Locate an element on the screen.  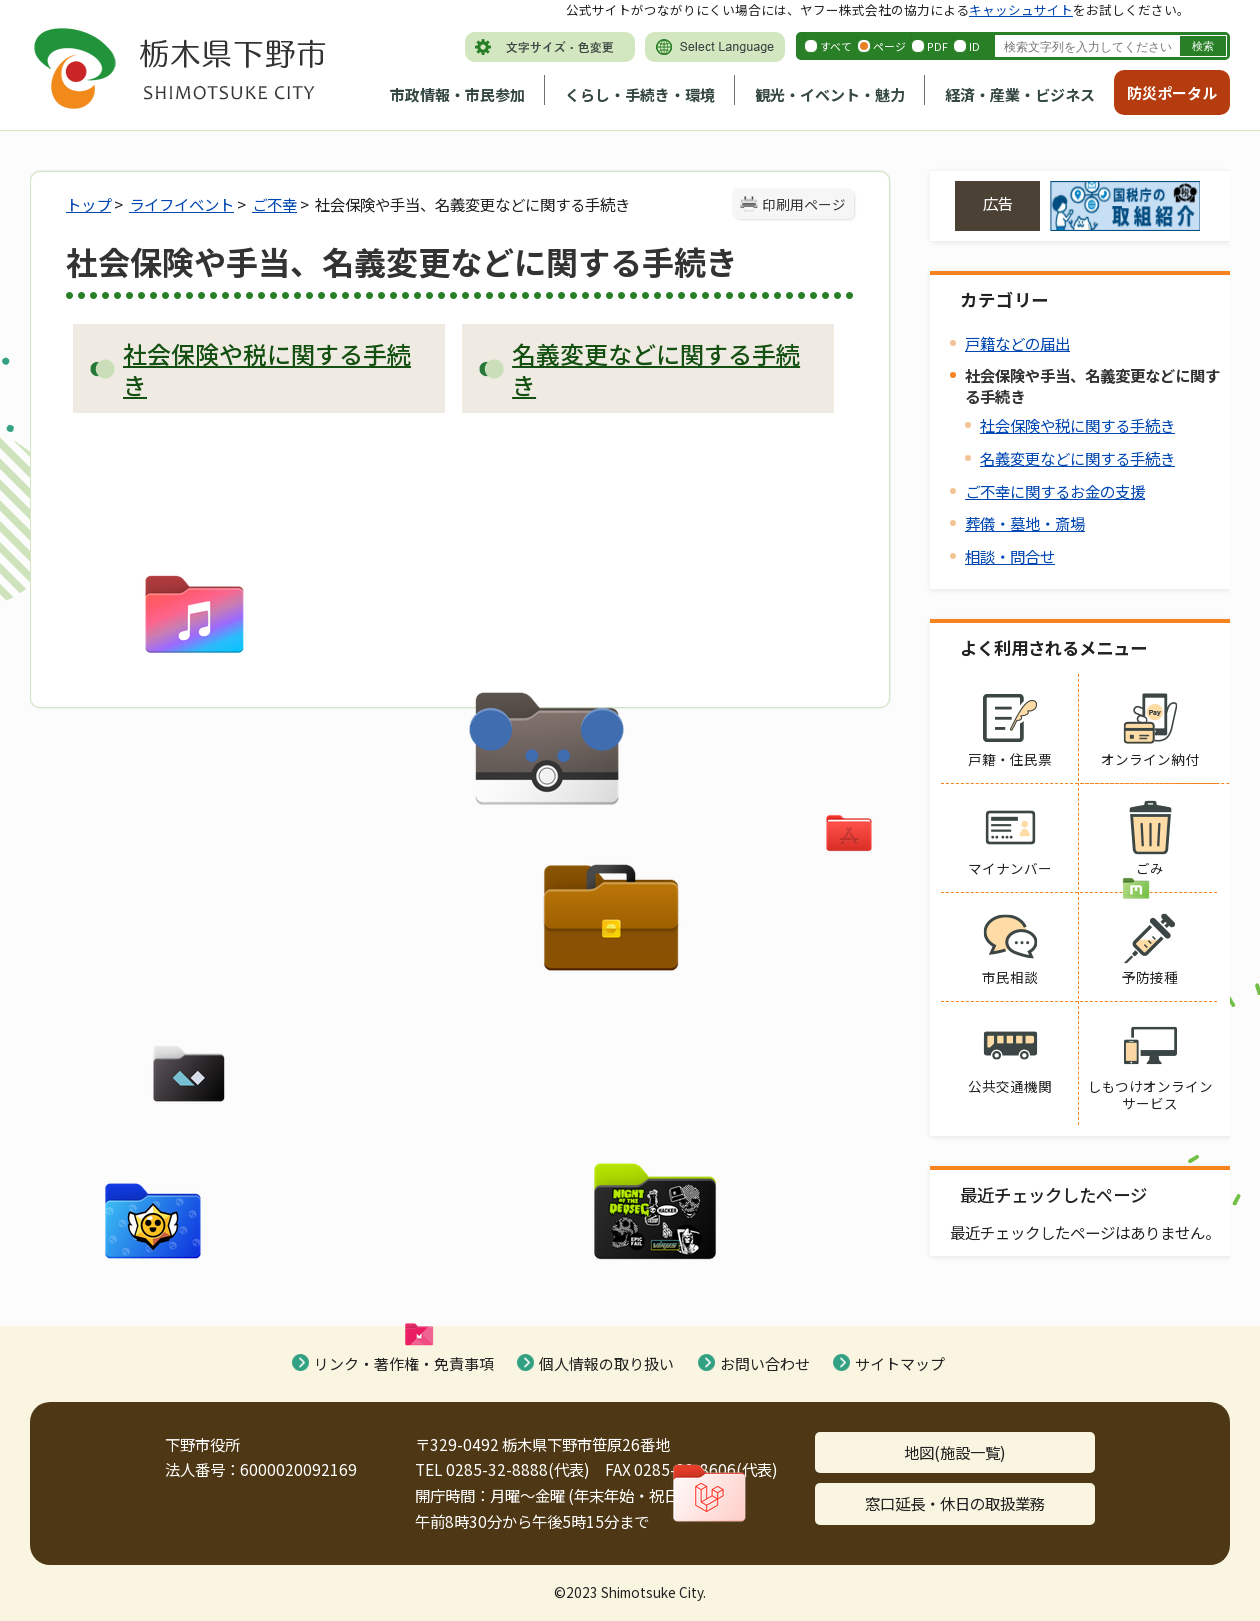
open quixel mixer project files folder is located at coordinates (1136, 889).